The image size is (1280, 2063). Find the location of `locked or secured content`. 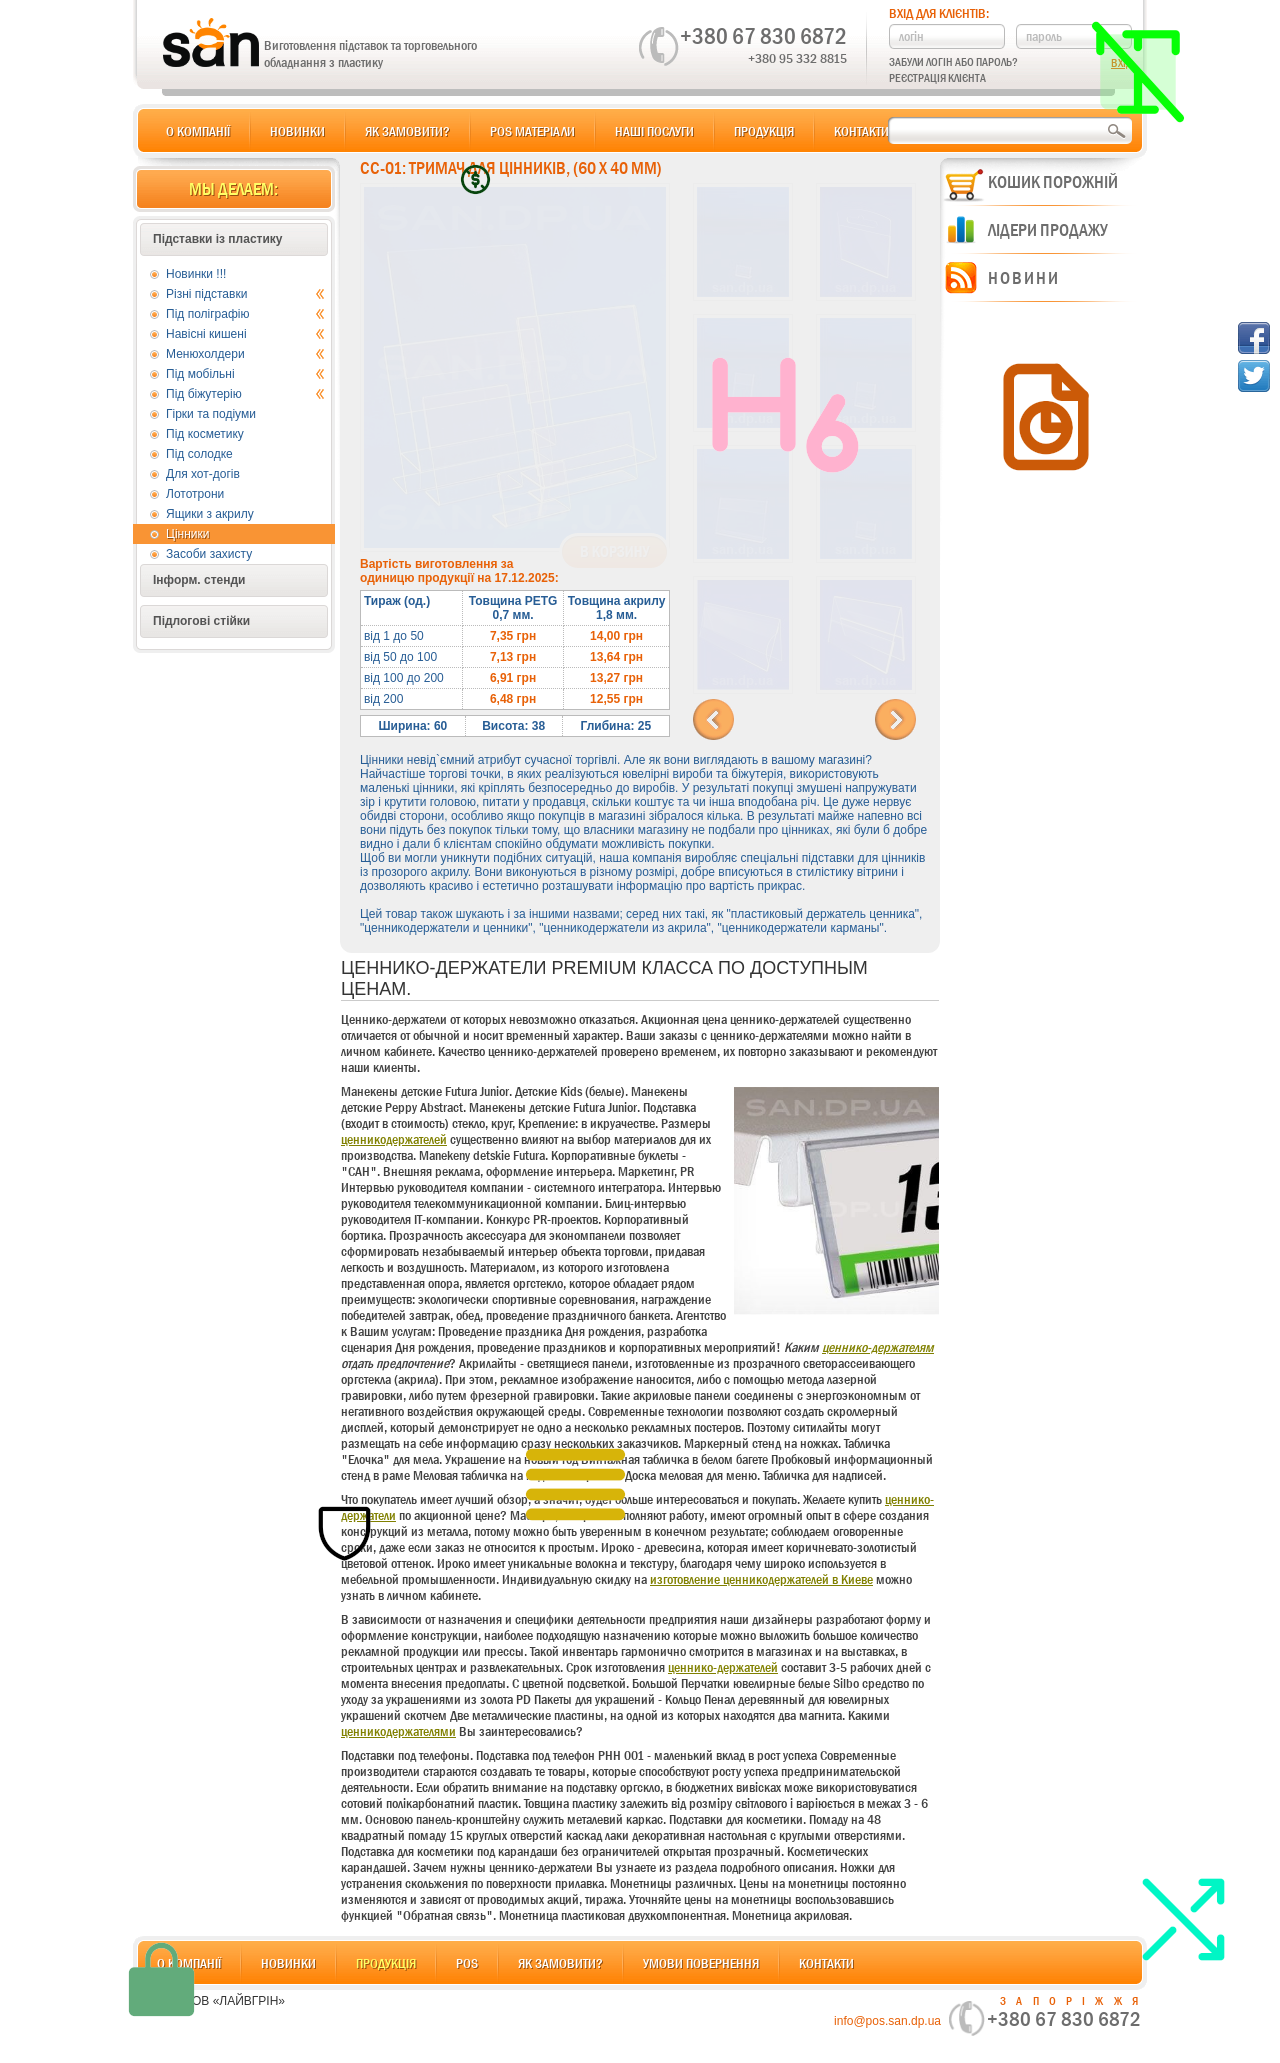

locked or secured content is located at coordinates (161, 1983).